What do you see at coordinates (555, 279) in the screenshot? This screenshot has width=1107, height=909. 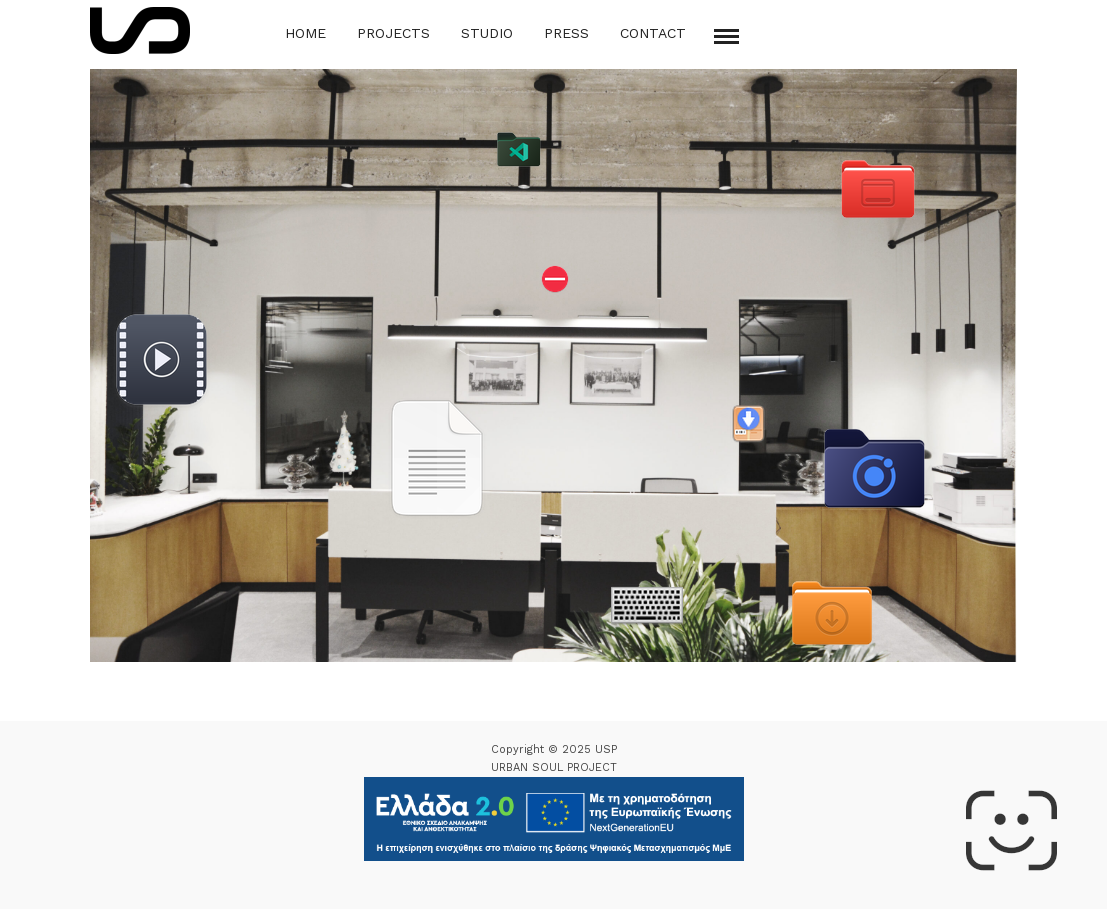 I see `indicates an error has occurred` at bounding box center [555, 279].